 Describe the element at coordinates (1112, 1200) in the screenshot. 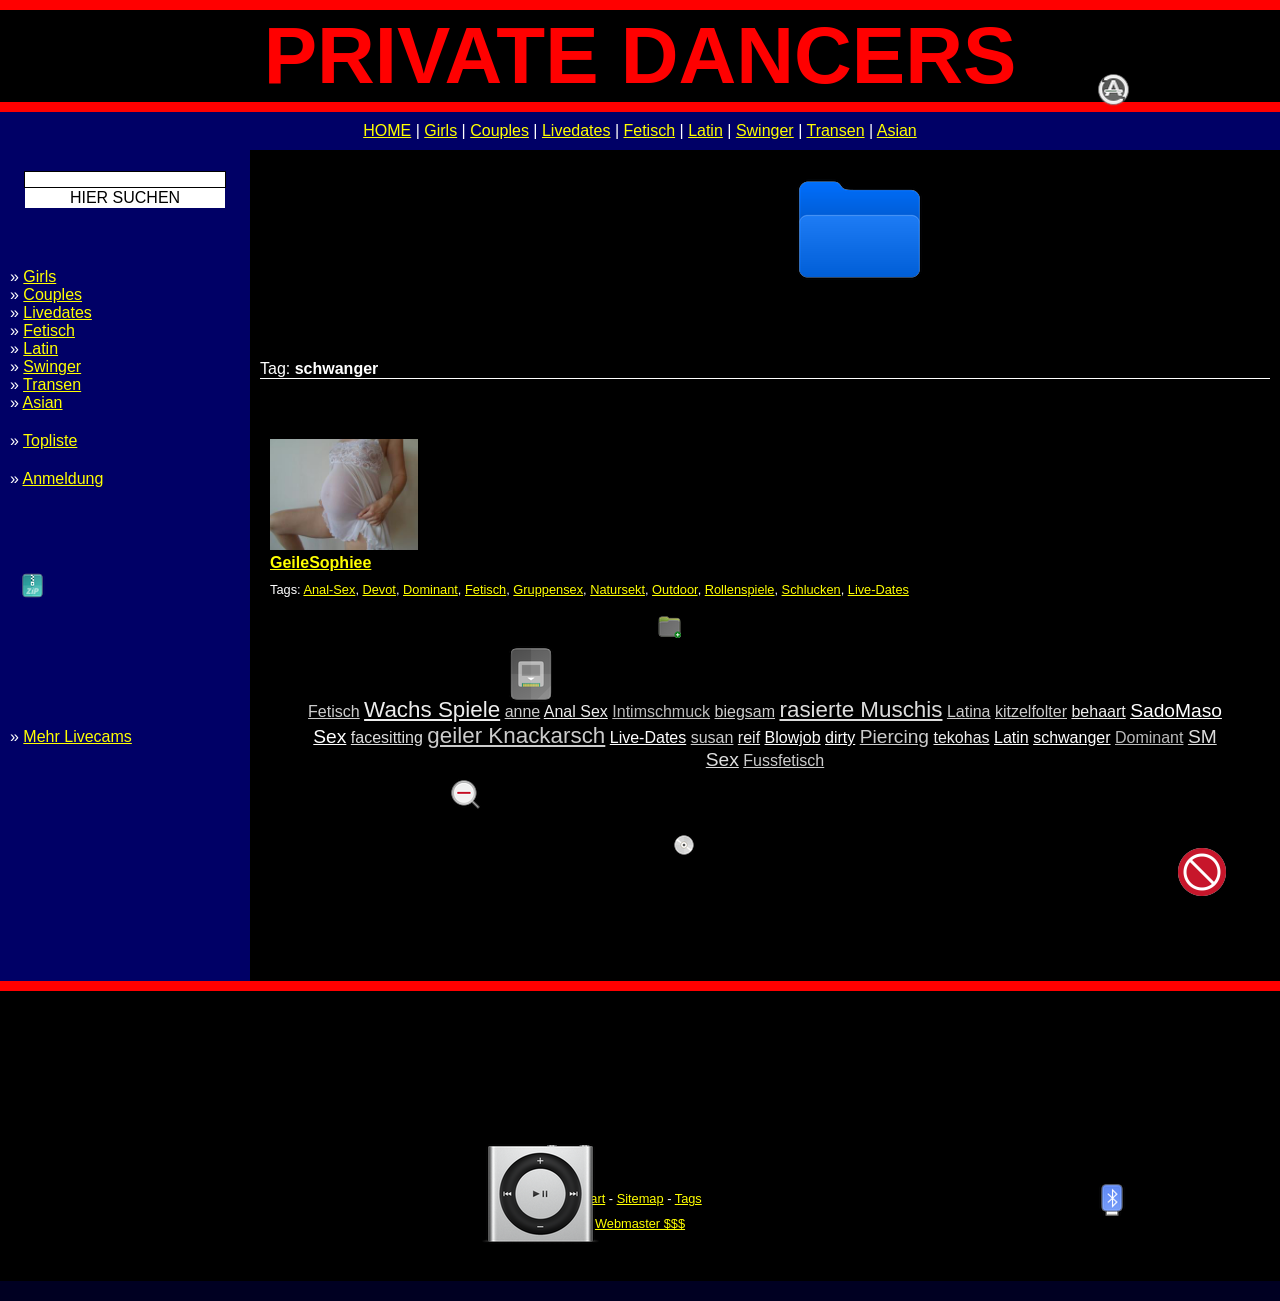

I see `a connected bluetooth device` at that location.